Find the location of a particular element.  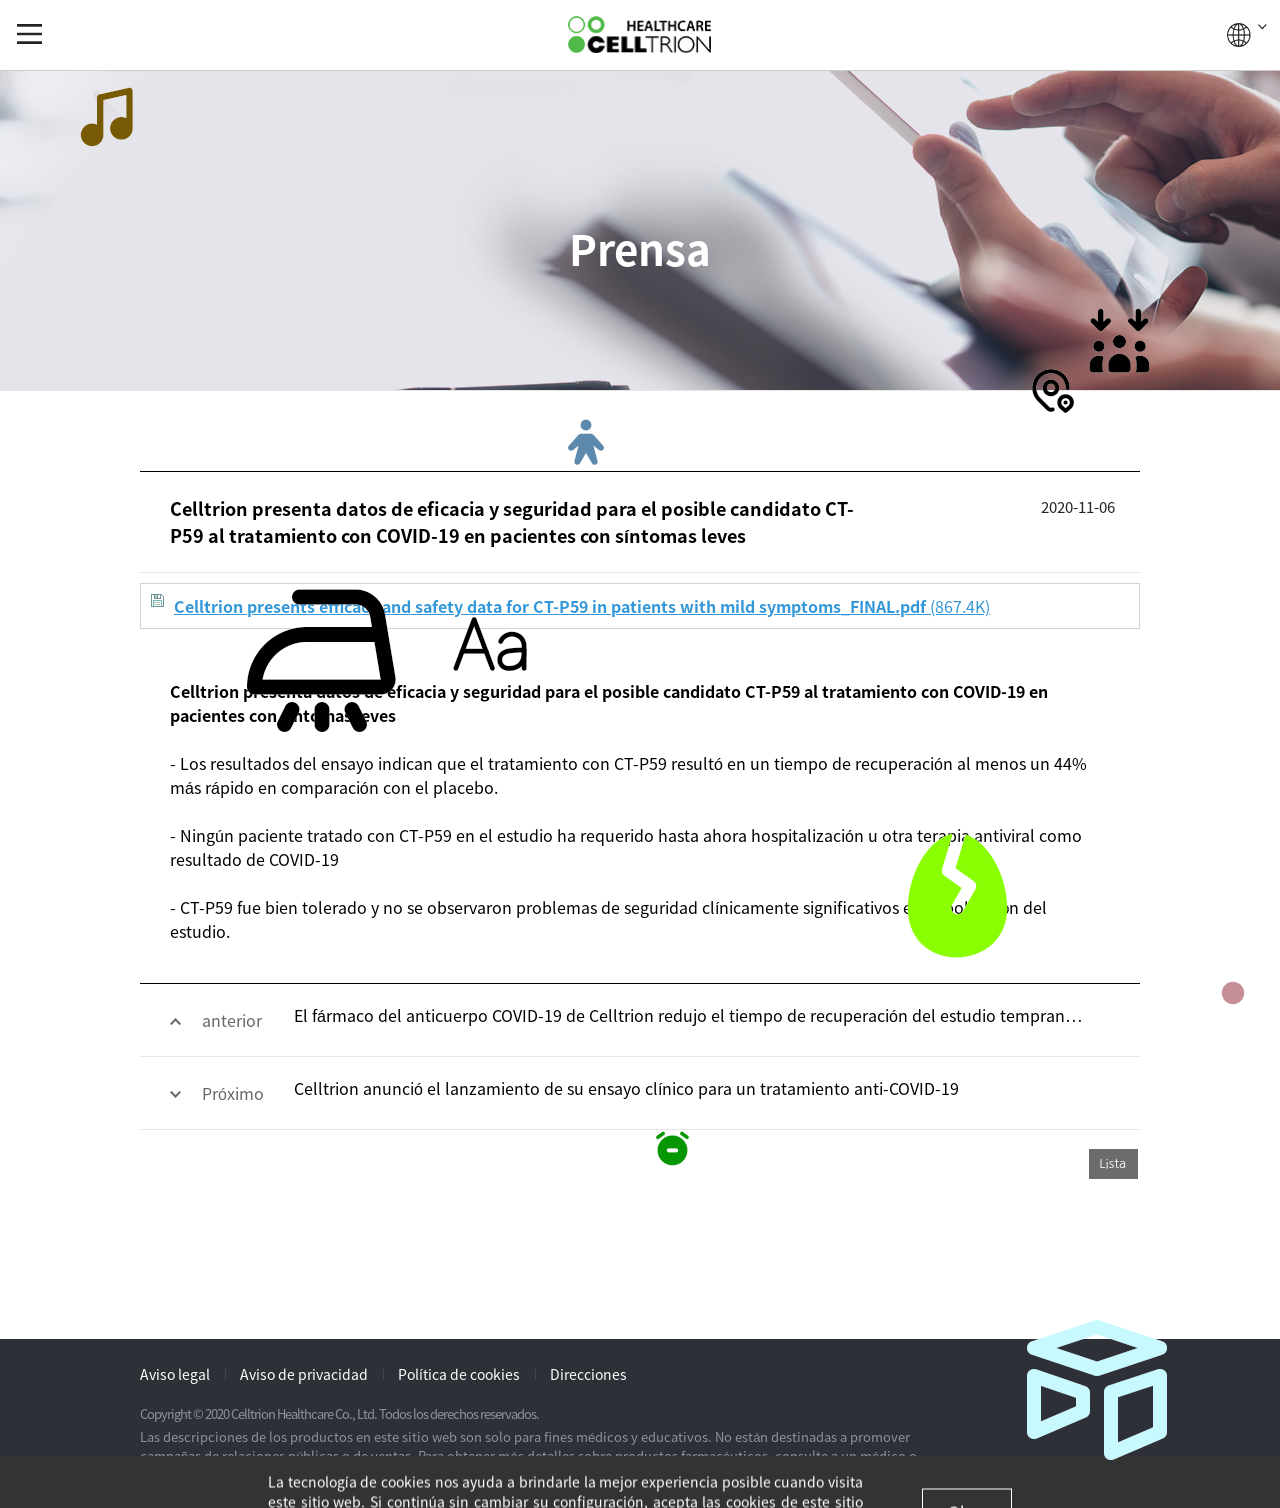

access music library or audio files is located at coordinates (110, 117).